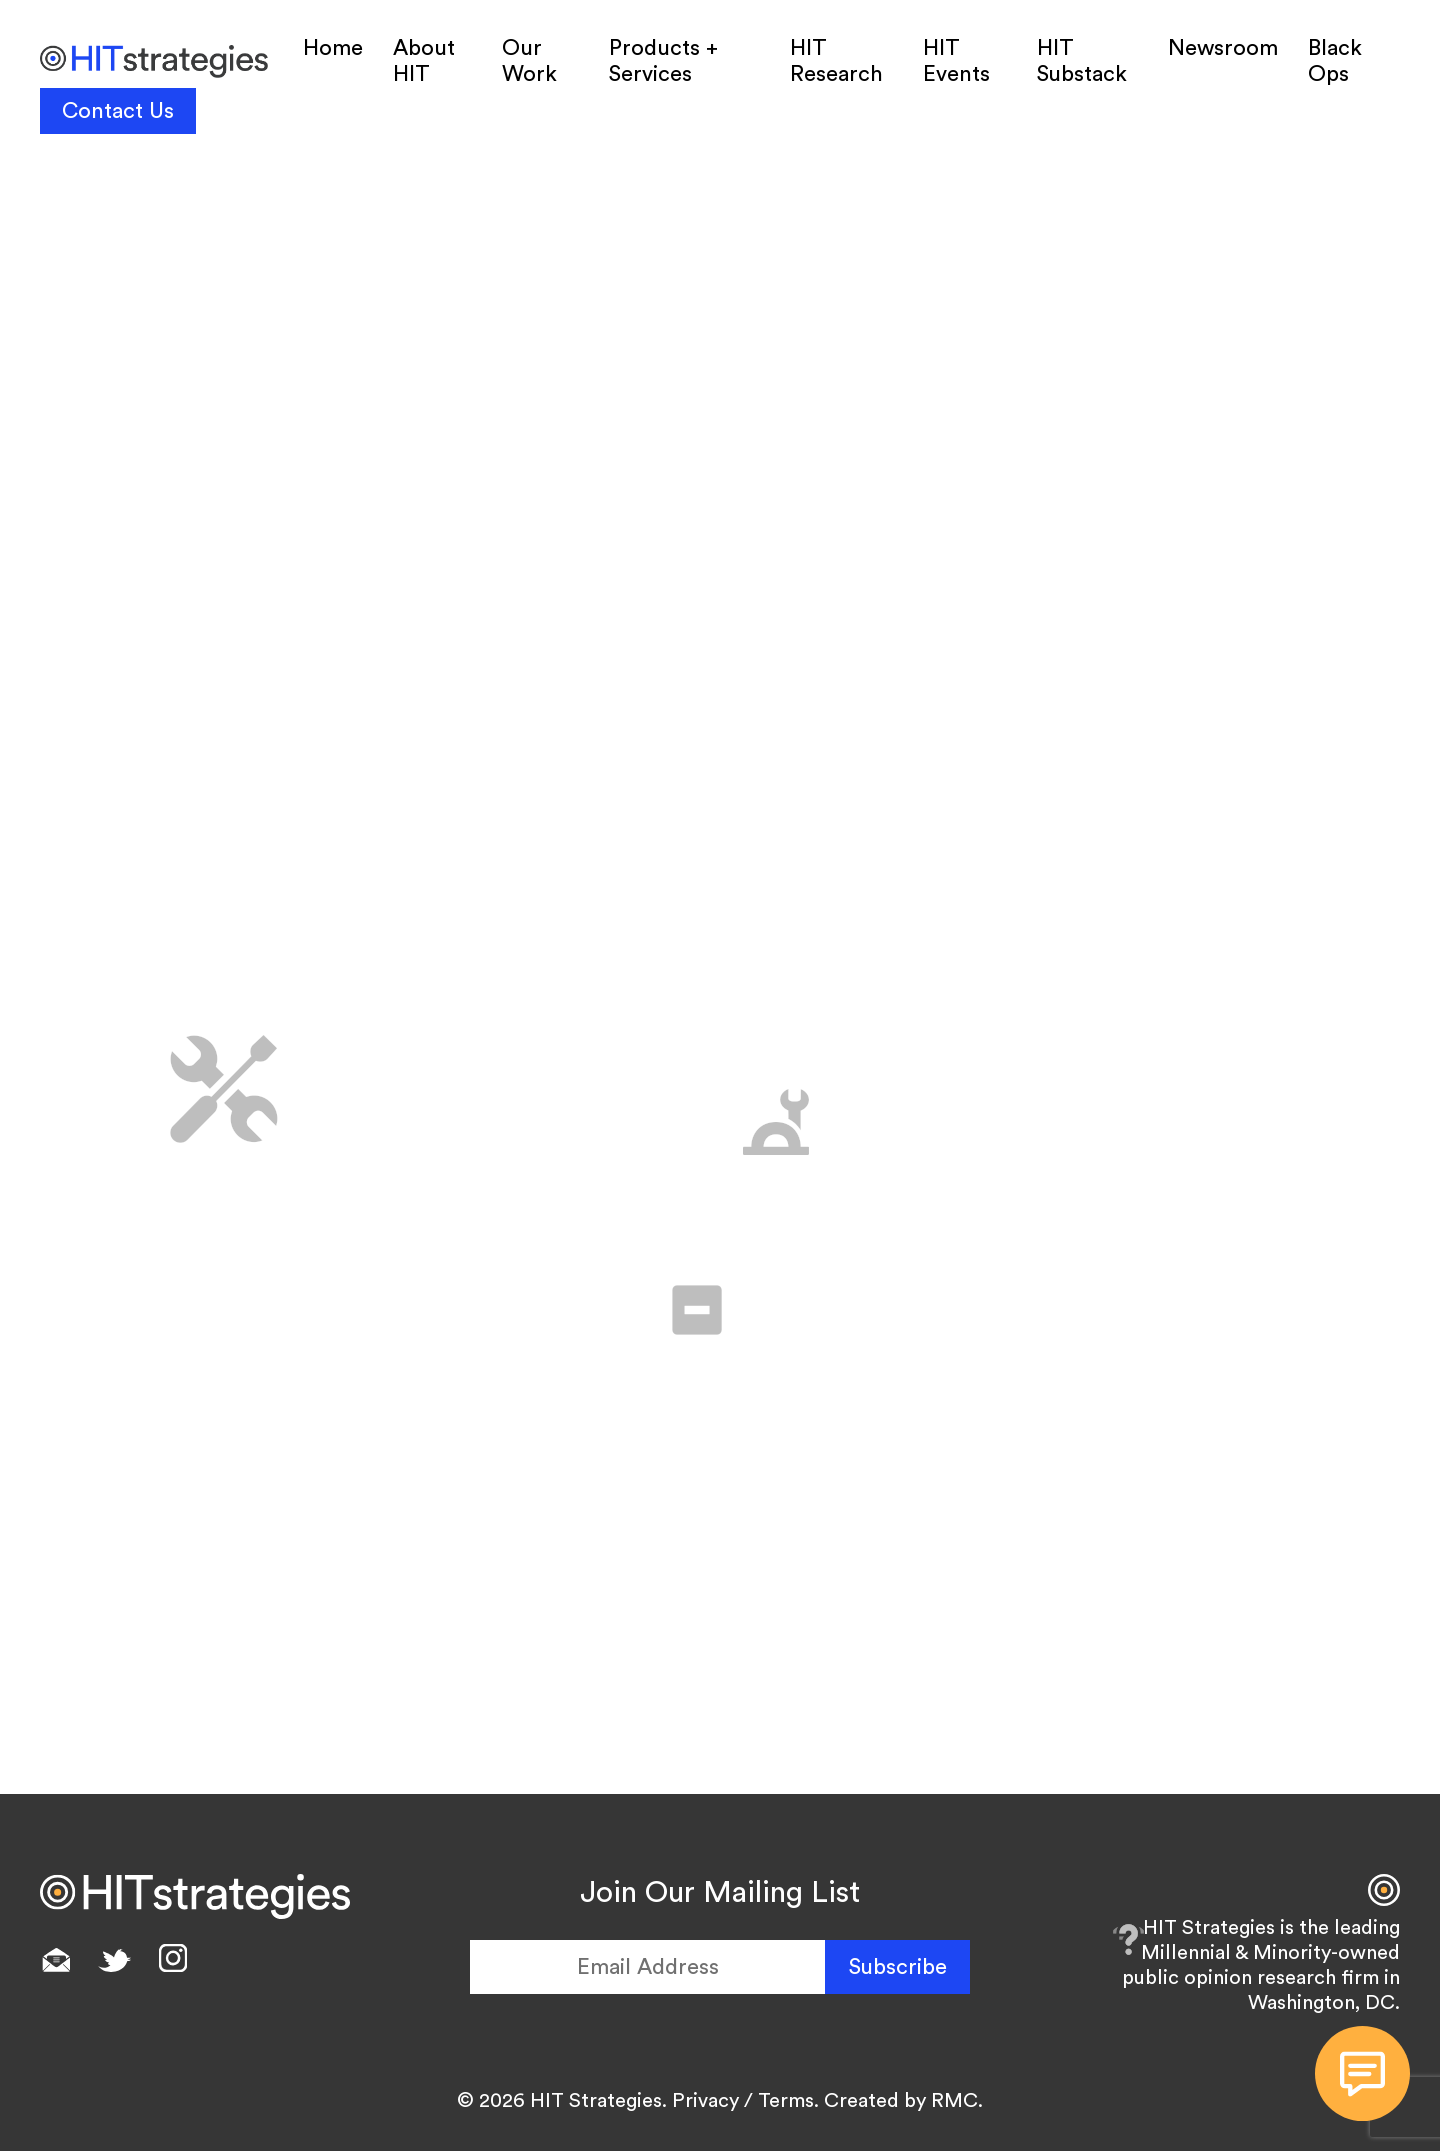  I want to click on access system settings and preferences, so click(224, 1089).